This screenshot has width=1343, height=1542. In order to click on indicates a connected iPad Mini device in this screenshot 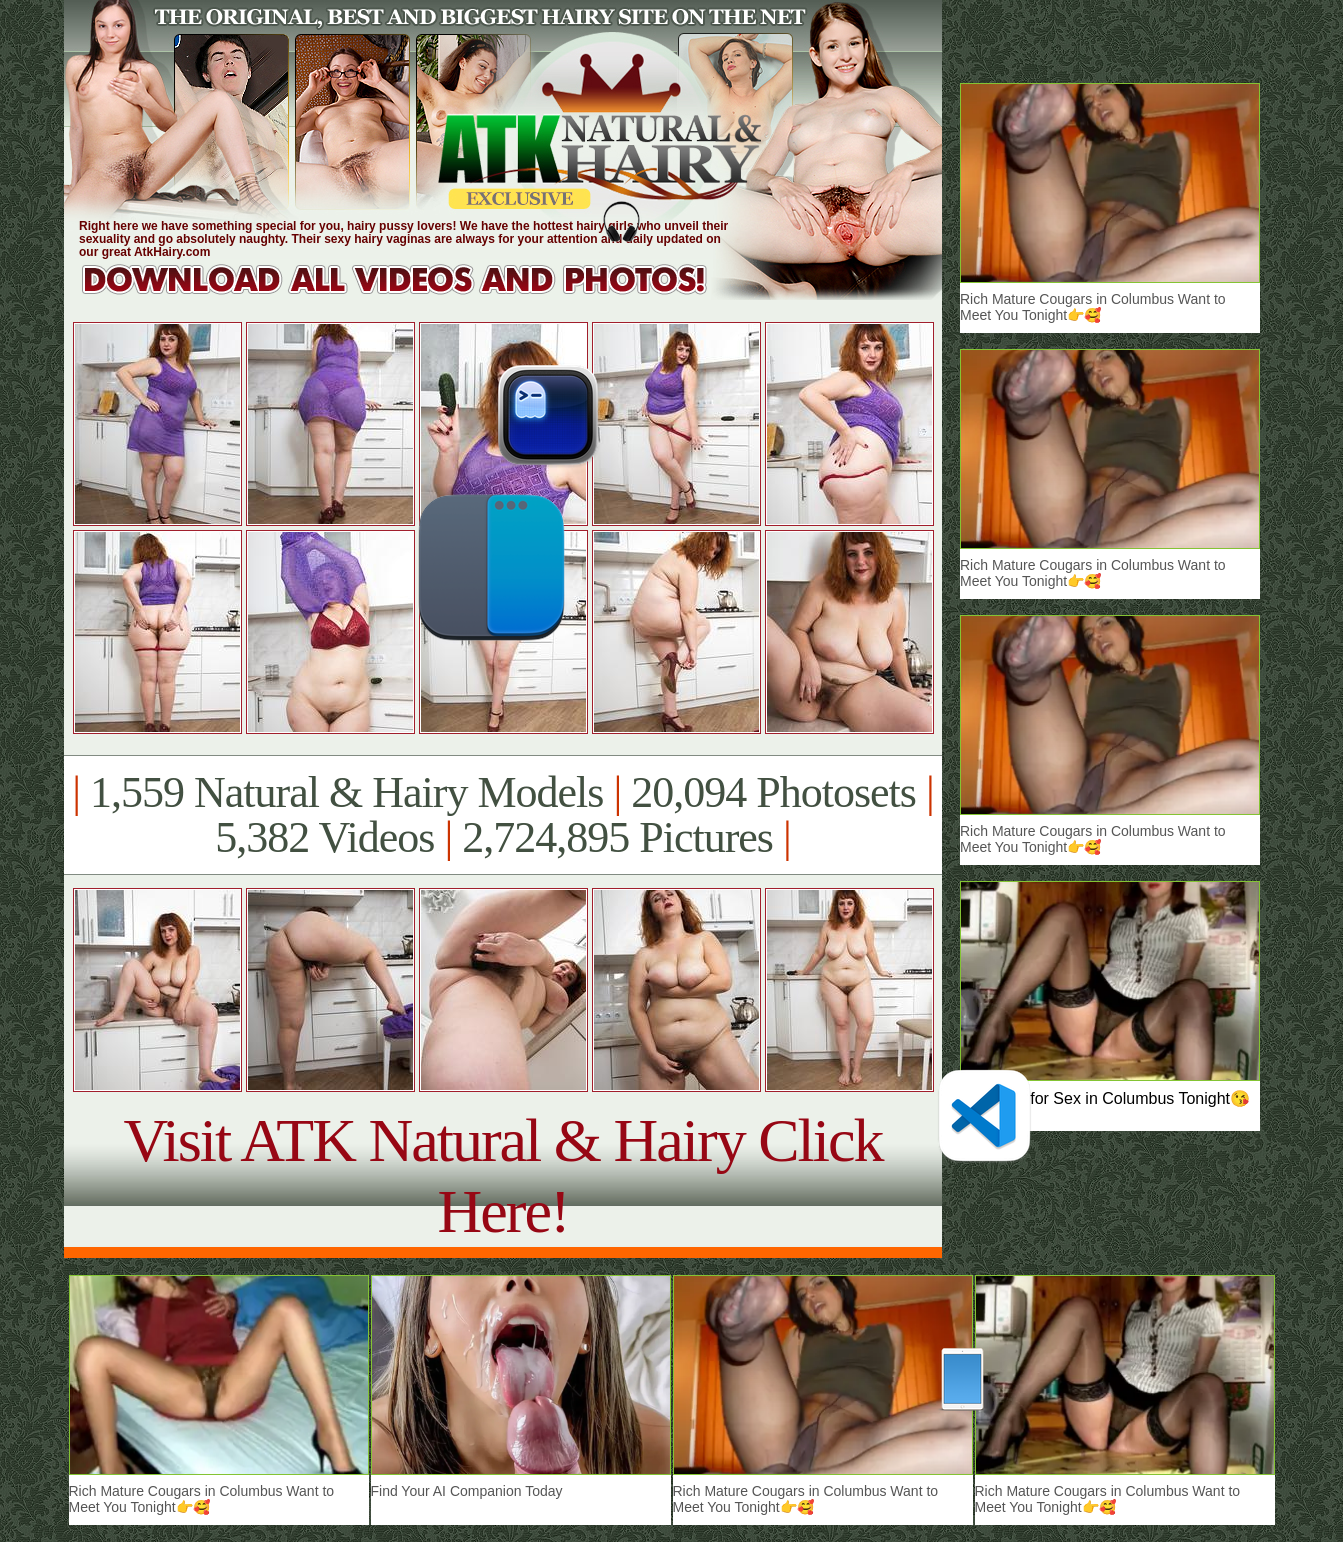, I will do `click(962, 1373)`.